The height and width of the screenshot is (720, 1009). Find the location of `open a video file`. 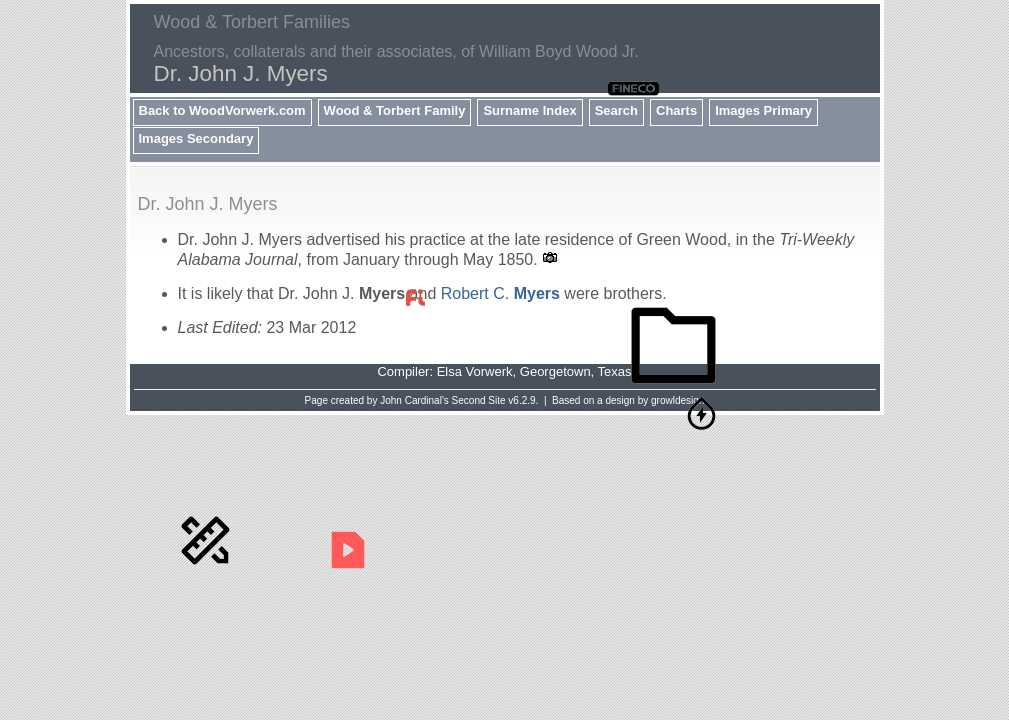

open a video file is located at coordinates (348, 550).